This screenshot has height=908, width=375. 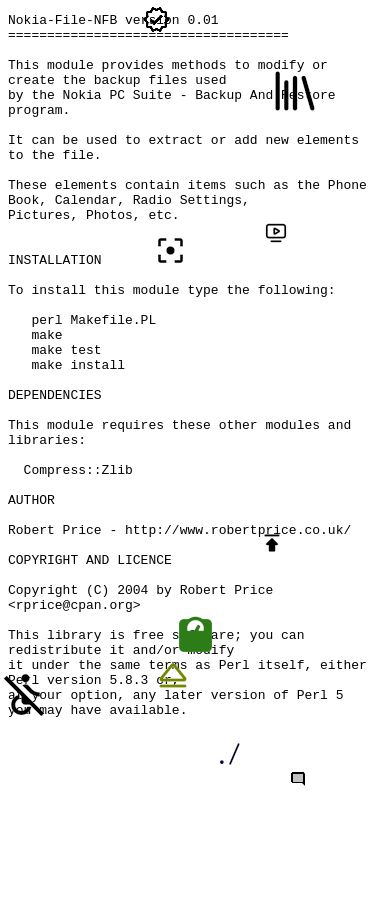 I want to click on center focus on the current subject, so click(x=170, y=250).